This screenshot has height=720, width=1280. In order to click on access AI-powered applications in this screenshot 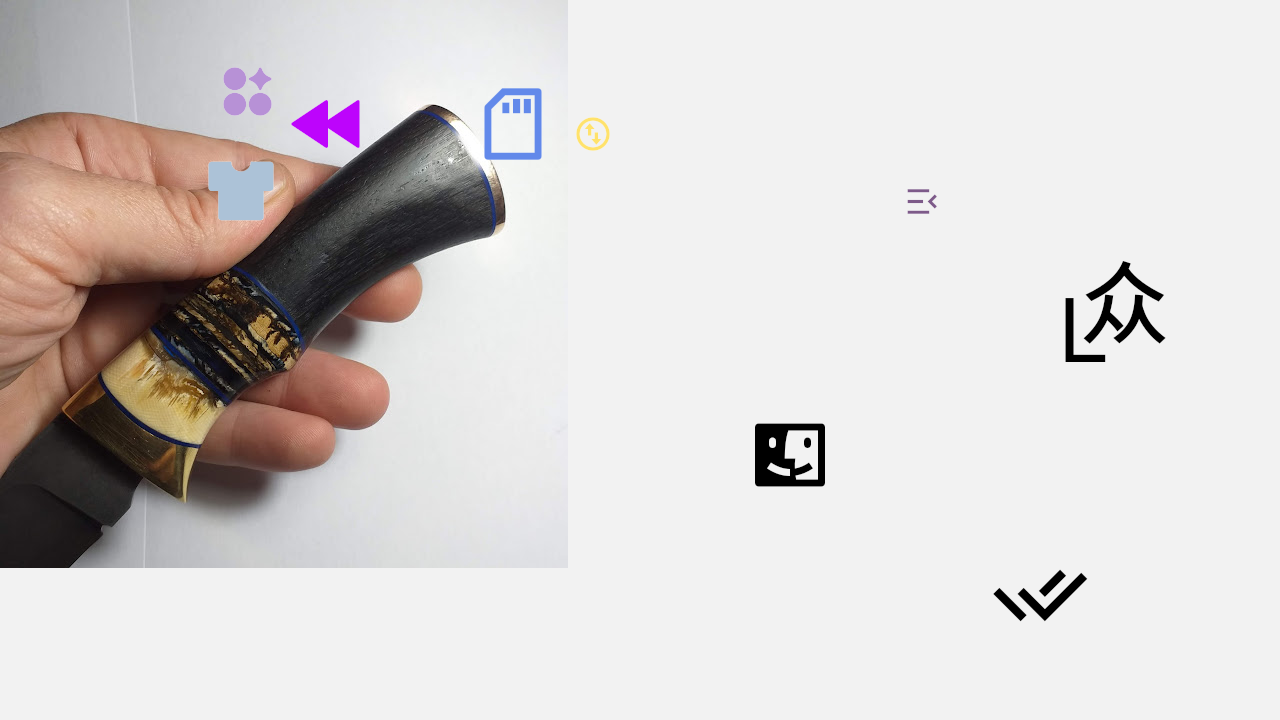, I will do `click(247, 91)`.